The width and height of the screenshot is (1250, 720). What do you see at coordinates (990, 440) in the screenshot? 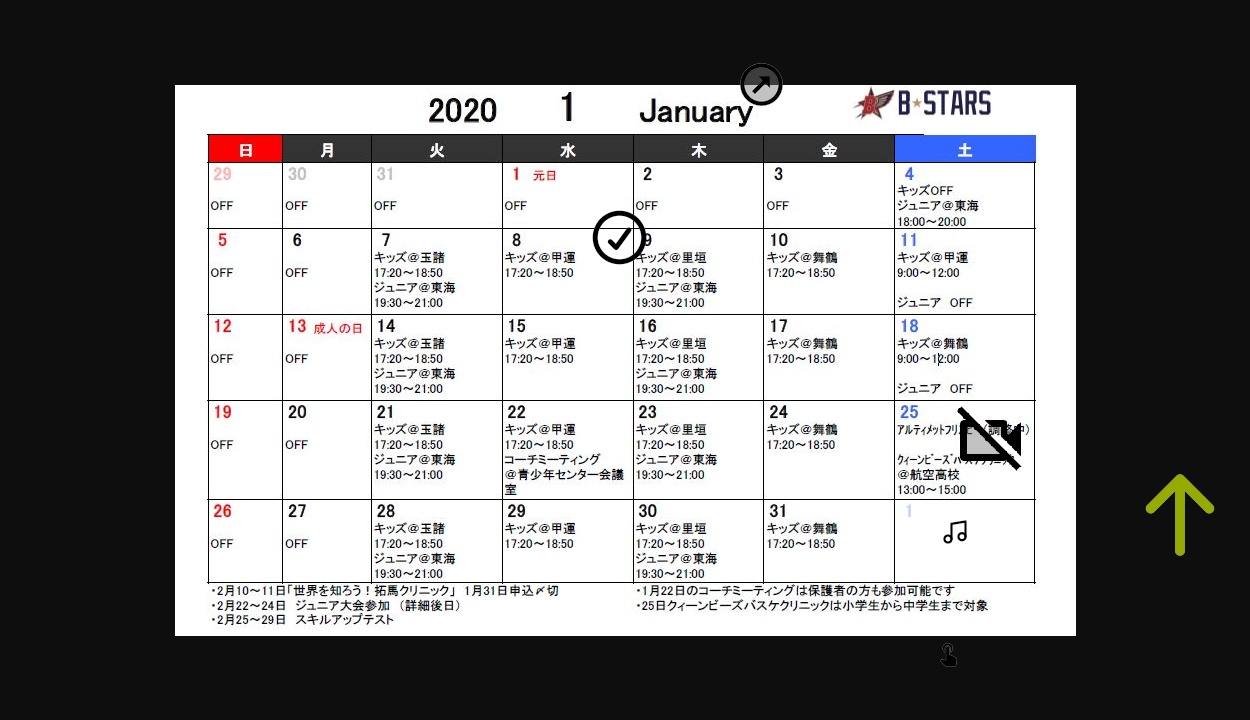
I see `turn off camera or video` at bounding box center [990, 440].